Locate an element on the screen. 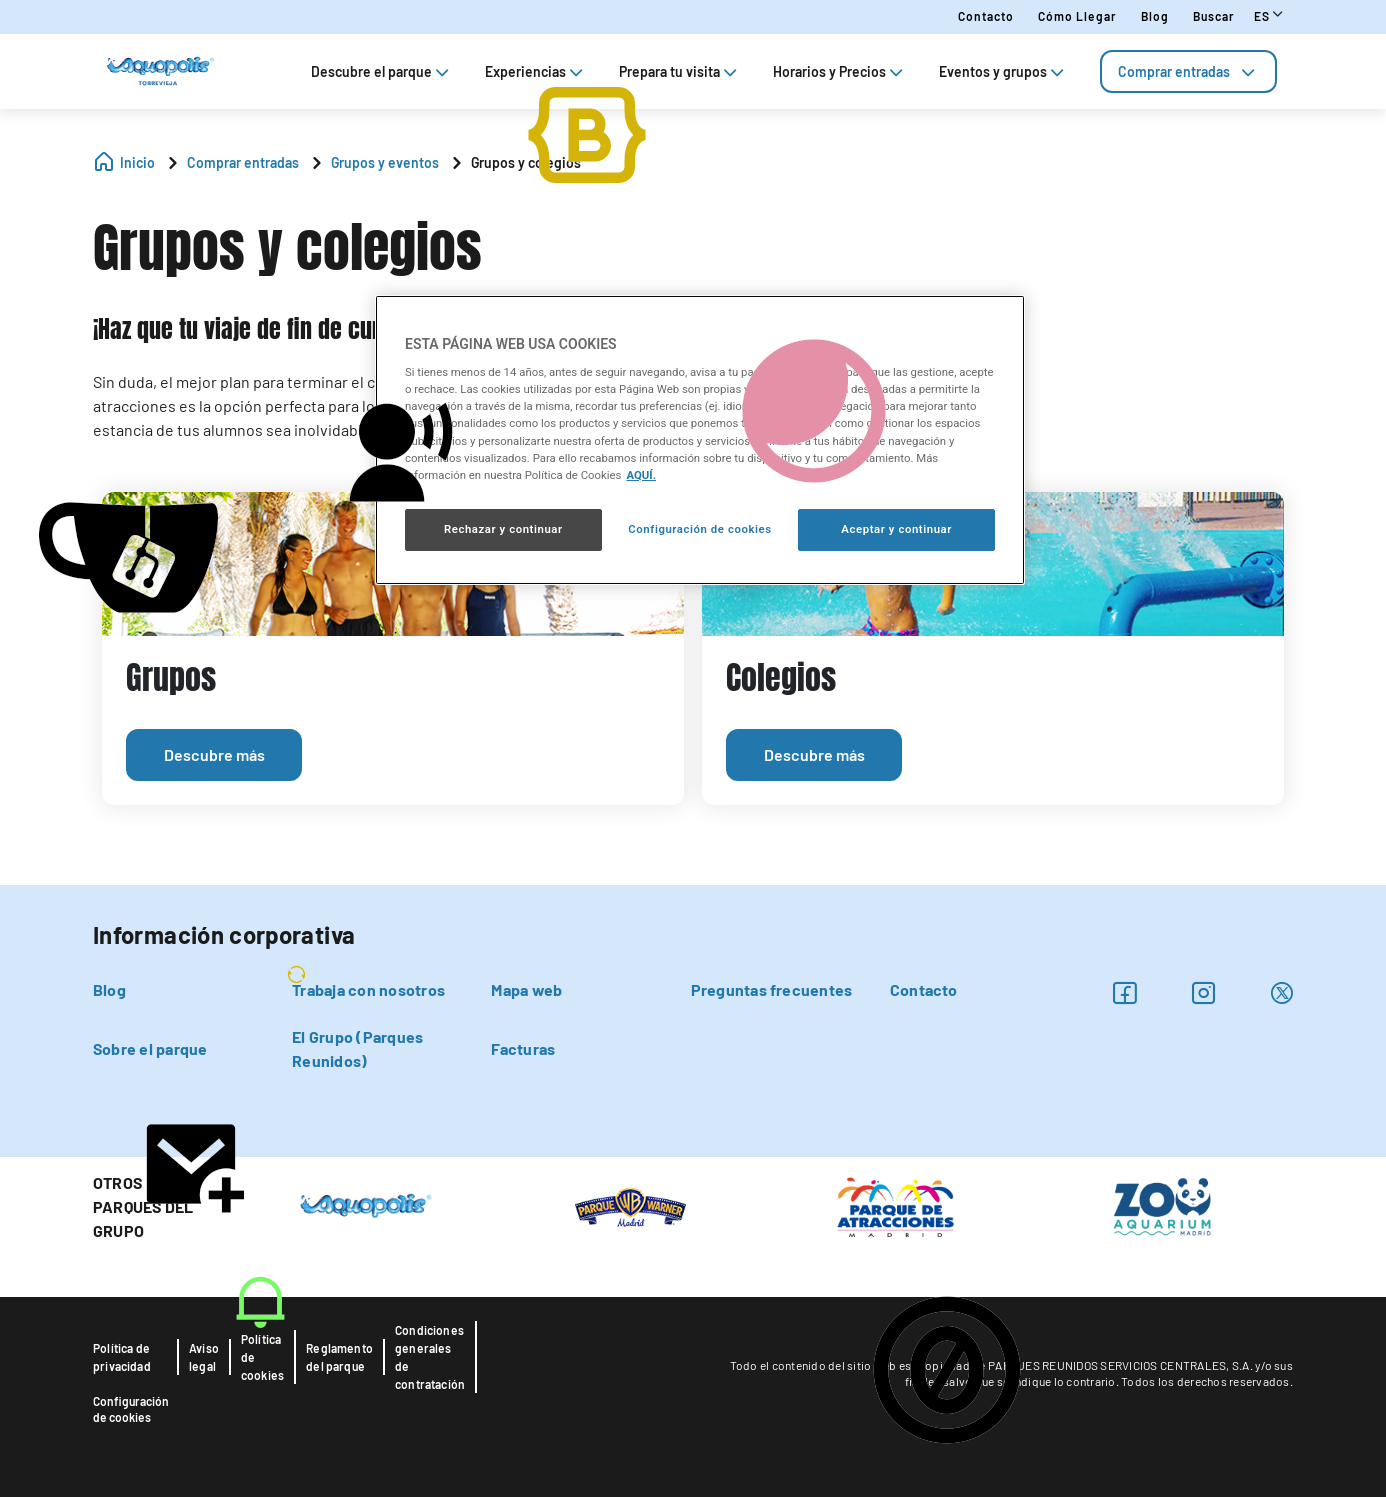  view notifications is located at coordinates (260, 1300).